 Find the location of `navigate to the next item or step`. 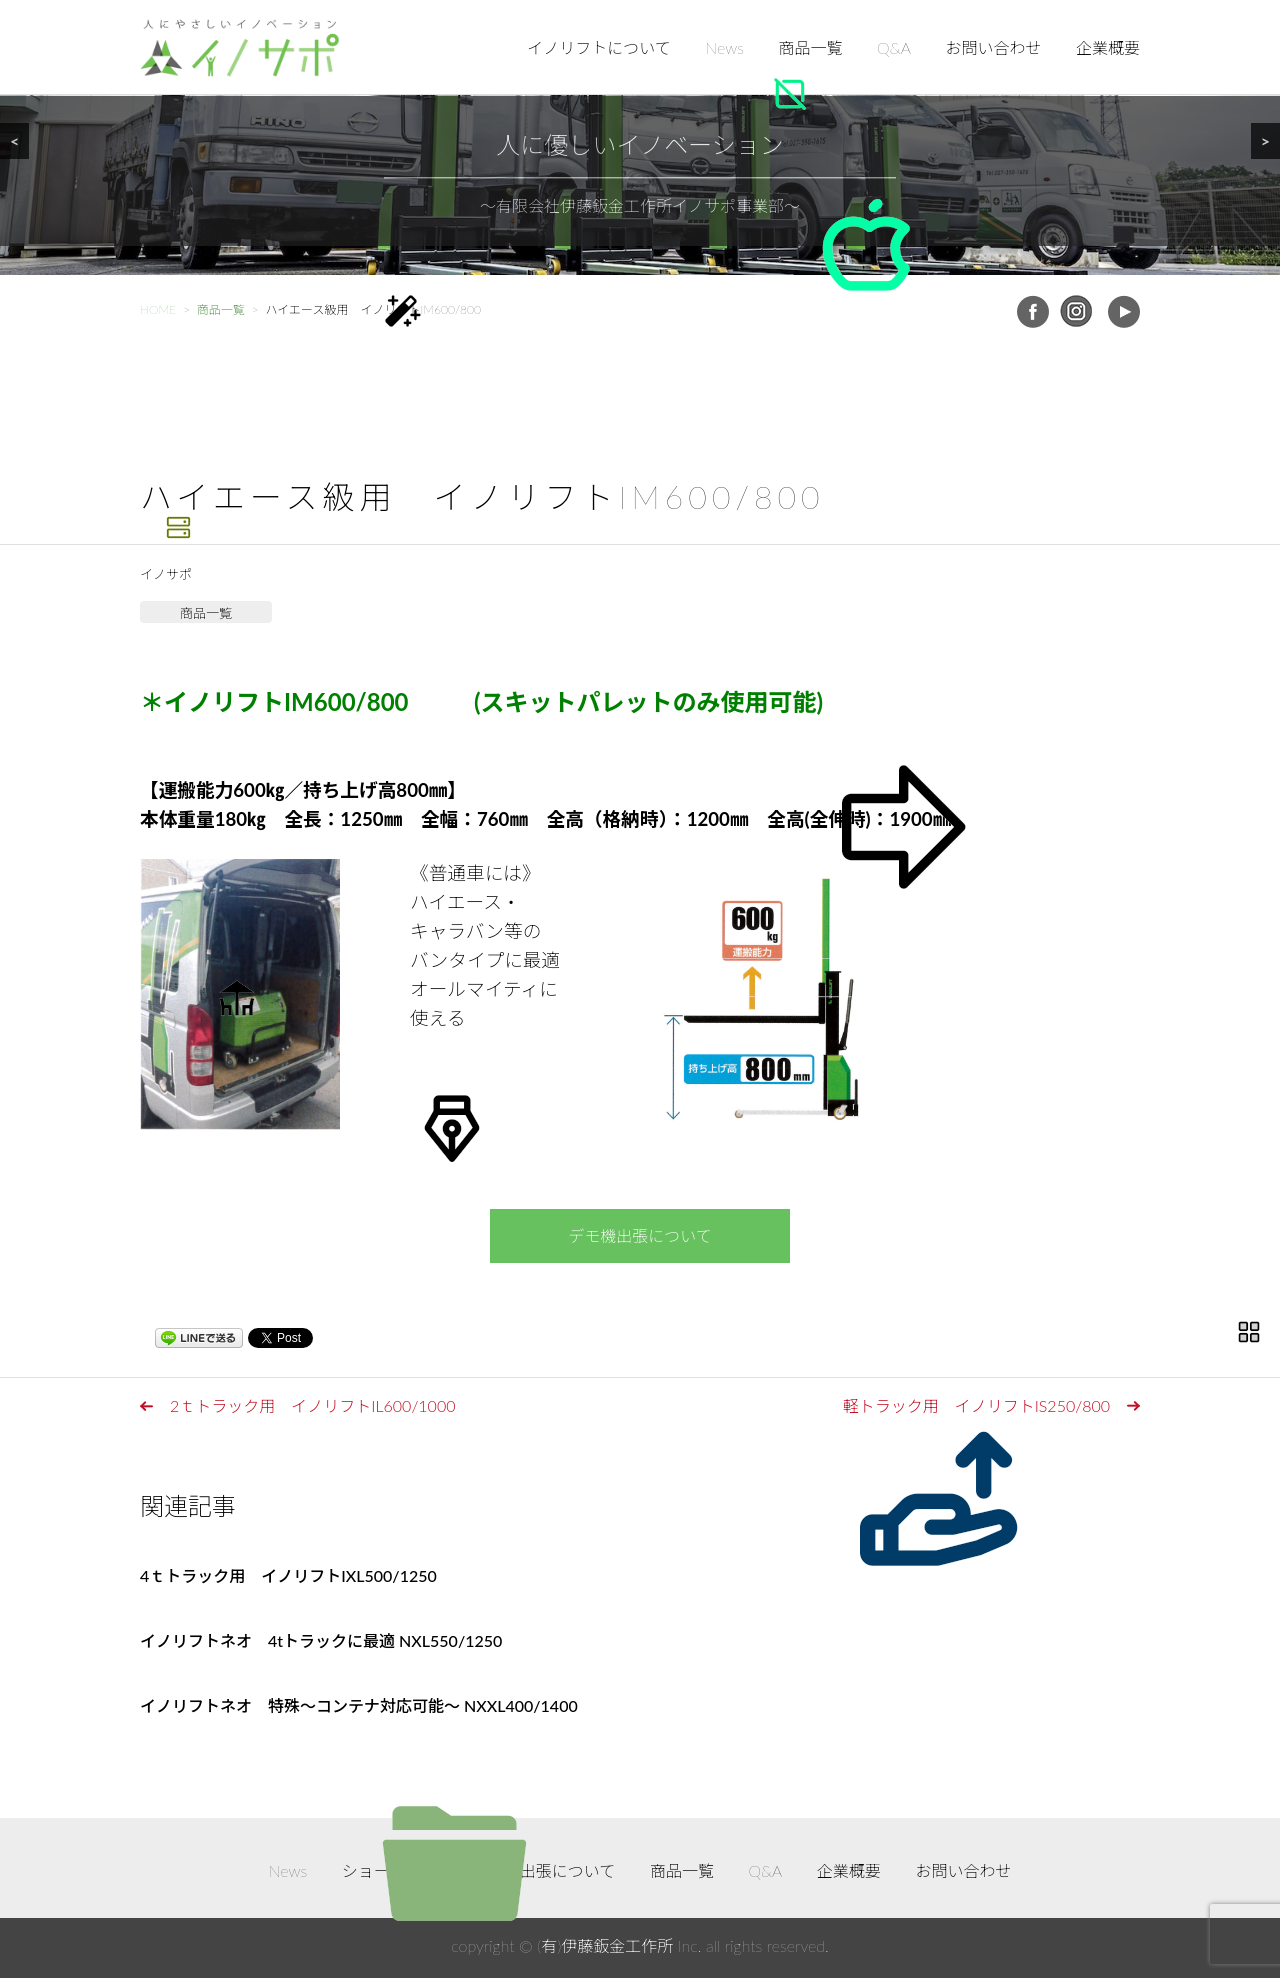

navigate to the next item or step is located at coordinates (899, 827).